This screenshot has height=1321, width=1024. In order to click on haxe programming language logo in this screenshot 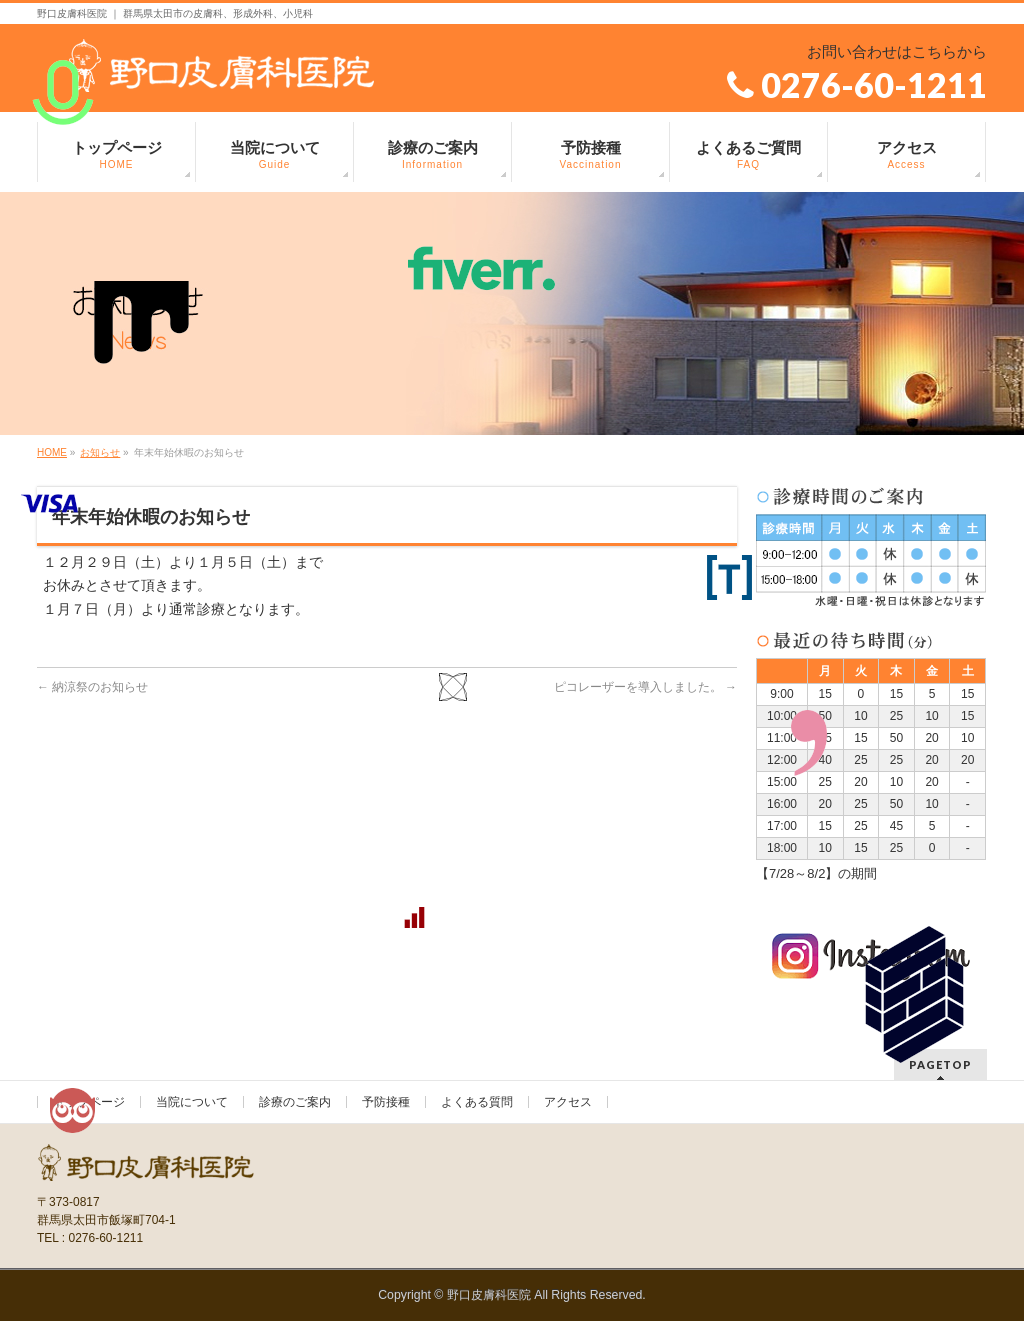, I will do `click(453, 687)`.